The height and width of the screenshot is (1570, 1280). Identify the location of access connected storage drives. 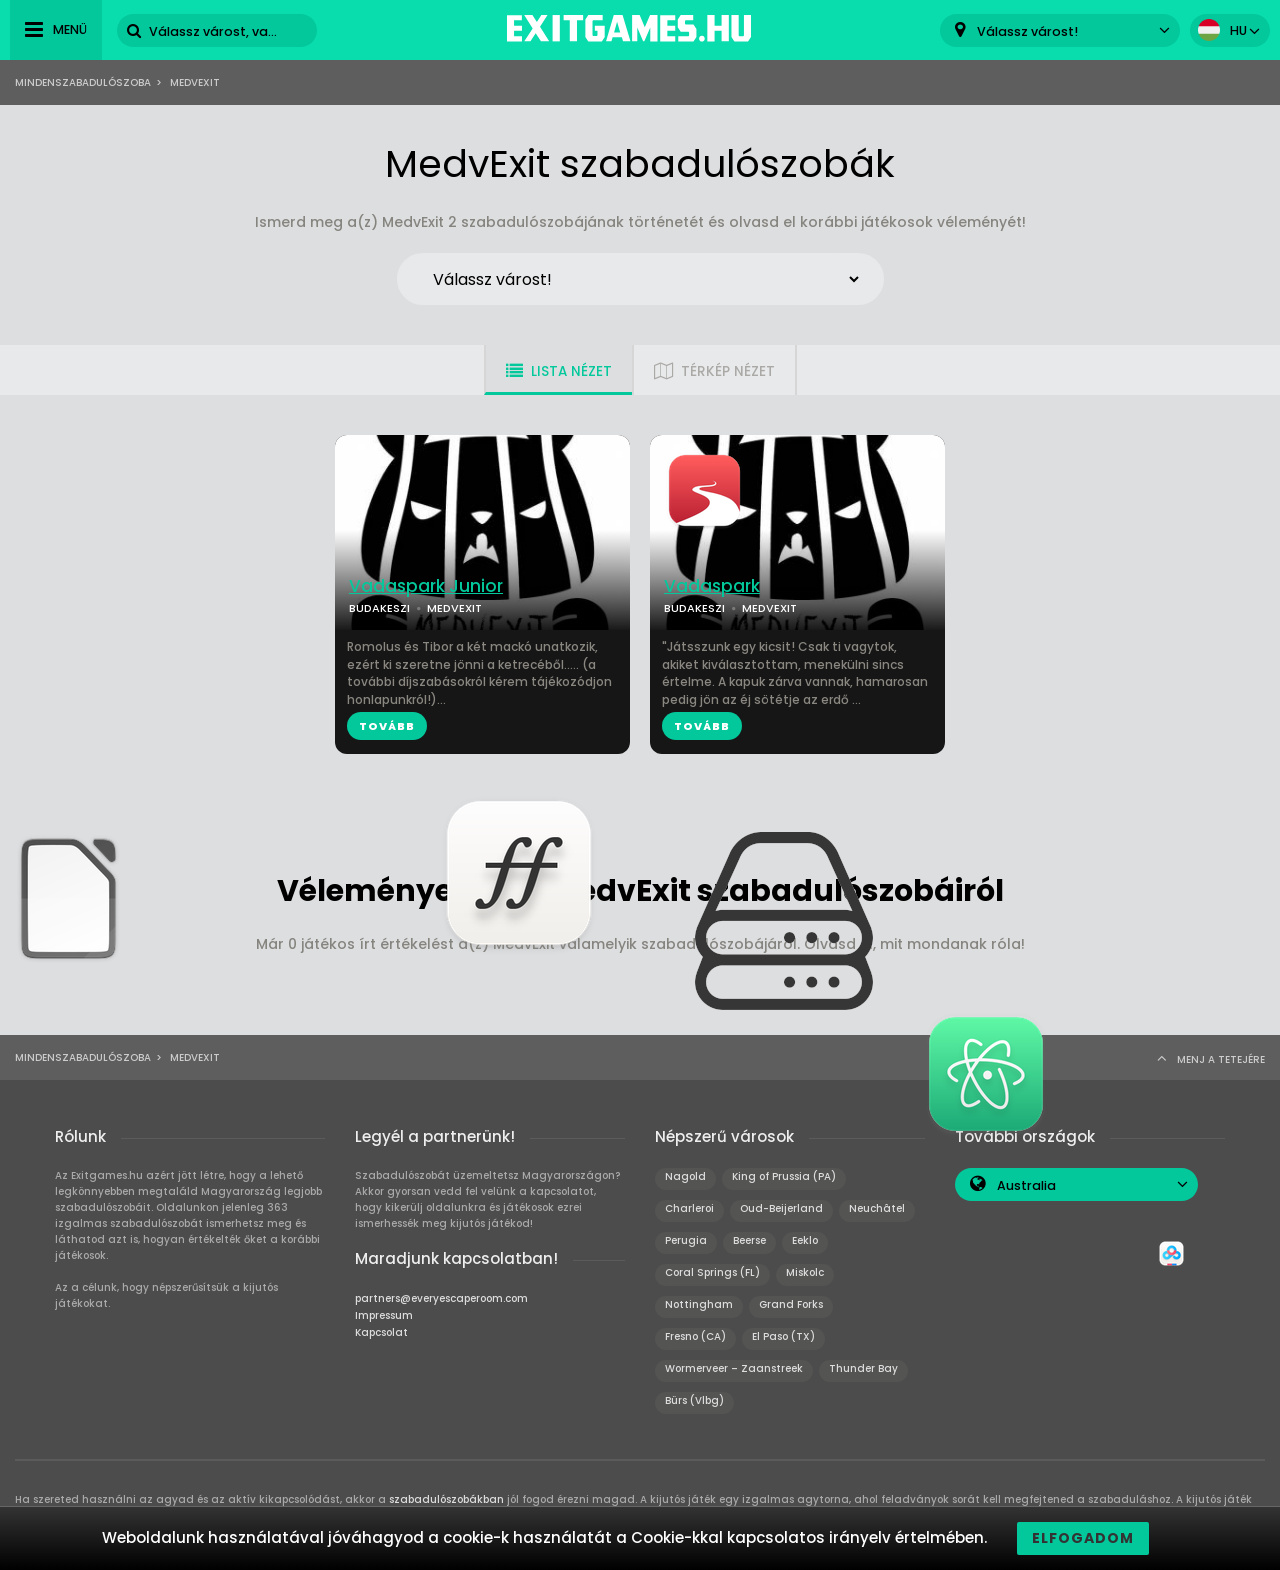
(784, 921).